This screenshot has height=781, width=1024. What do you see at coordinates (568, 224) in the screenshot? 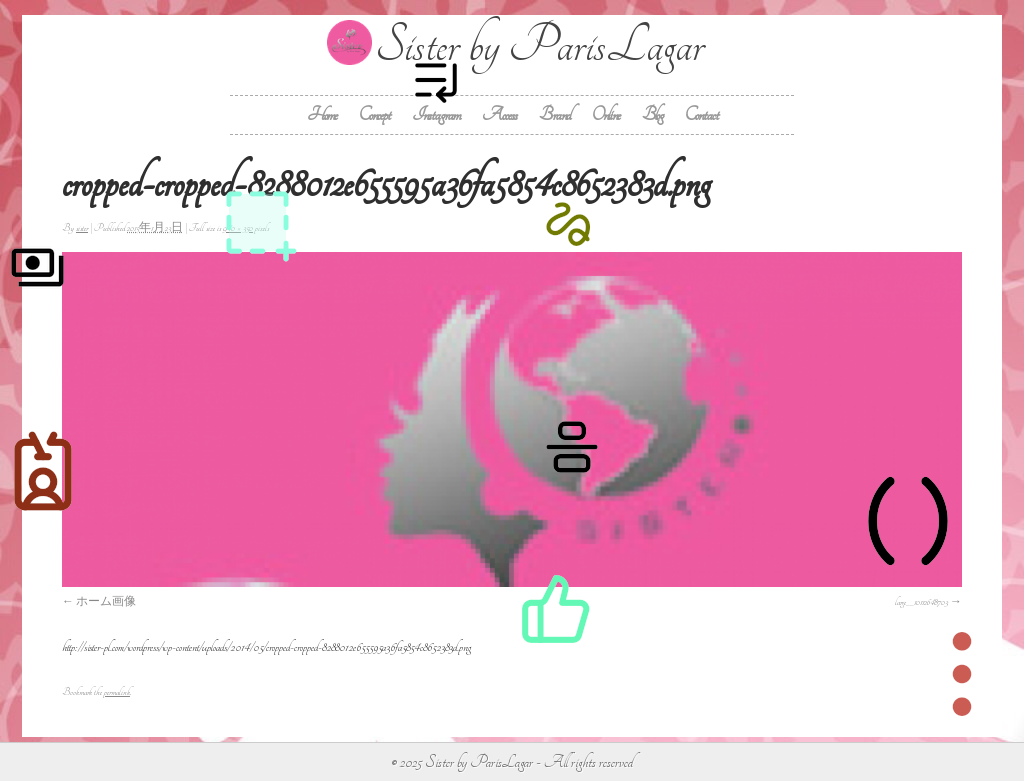
I see `decorative squiggle or flourish element` at bounding box center [568, 224].